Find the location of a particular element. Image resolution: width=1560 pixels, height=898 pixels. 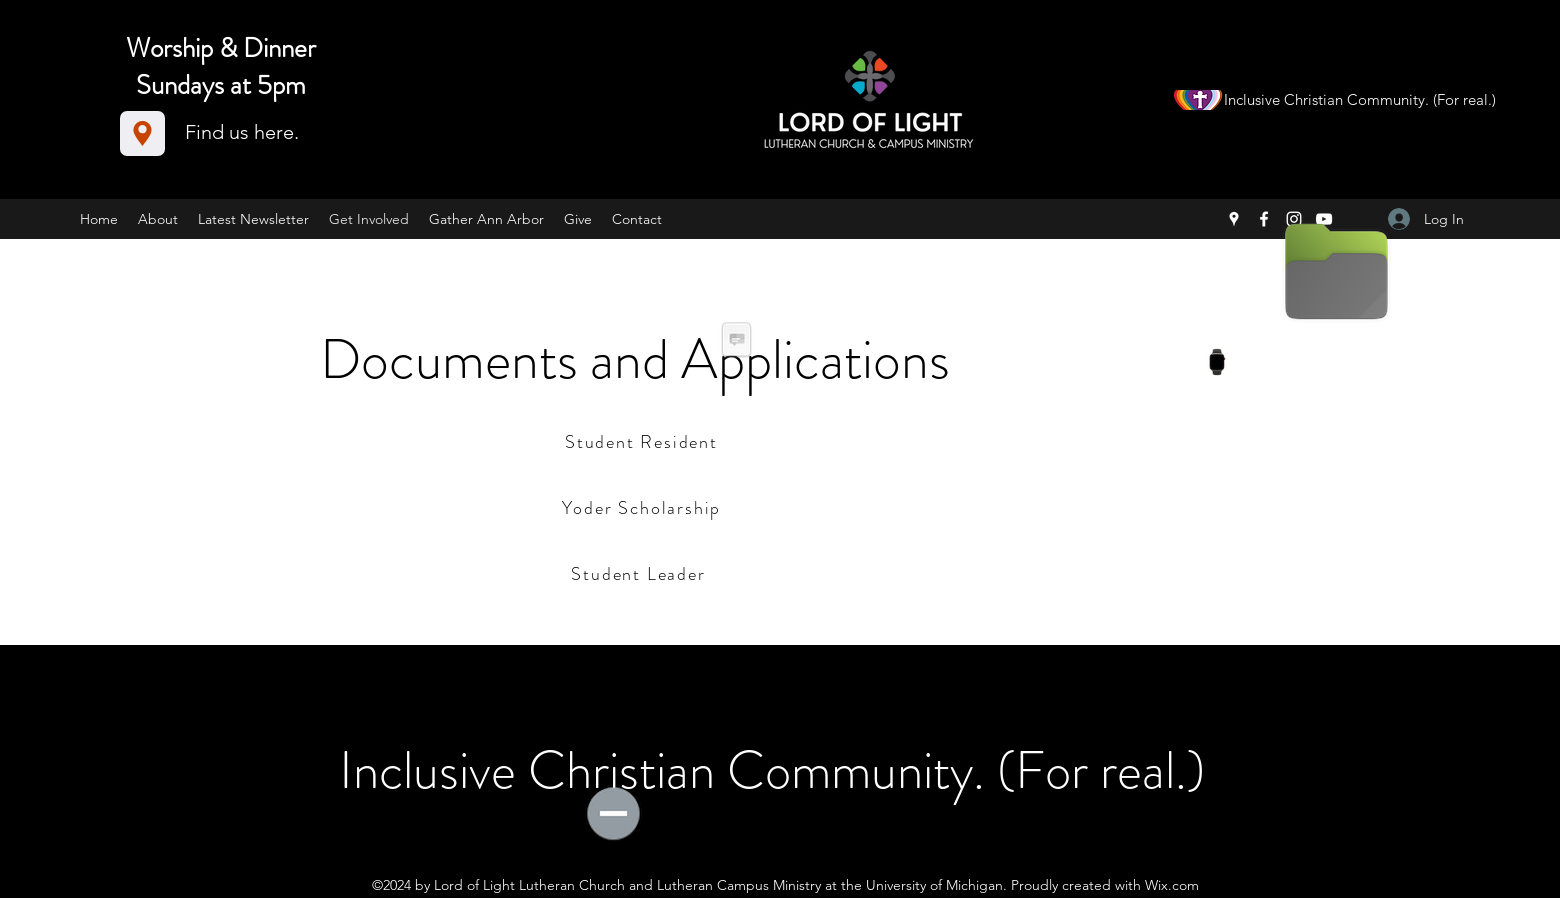

indicates file excluded from dropbox selective sync is located at coordinates (613, 813).